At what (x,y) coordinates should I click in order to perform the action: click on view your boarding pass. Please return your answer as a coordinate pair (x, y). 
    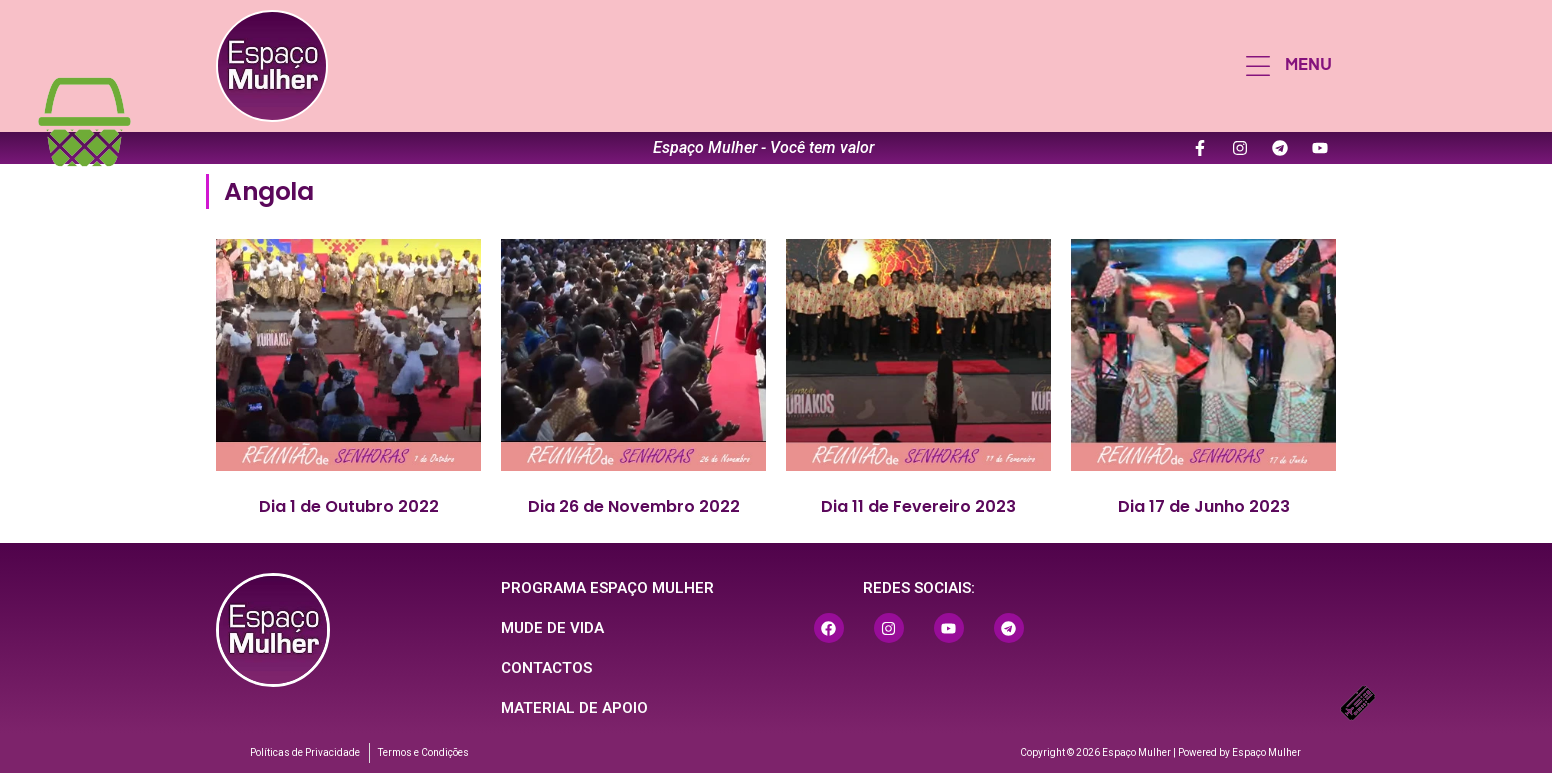
    Looking at the image, I should click on (1358, 703).